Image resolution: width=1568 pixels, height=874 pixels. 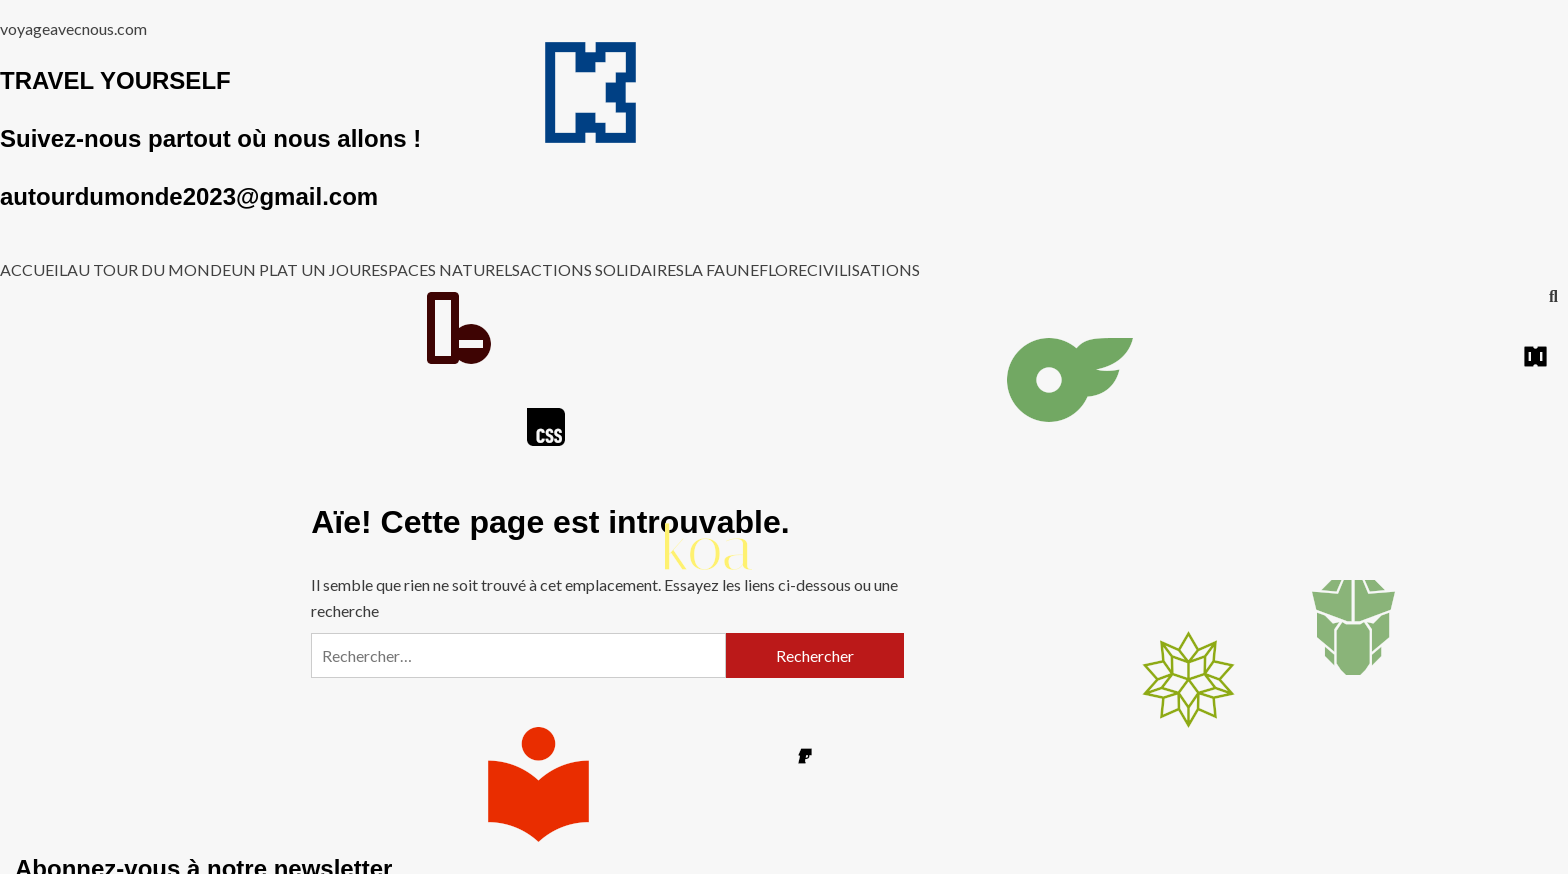 I want to click on open kick streaming platform, so click(x=590, y=92).